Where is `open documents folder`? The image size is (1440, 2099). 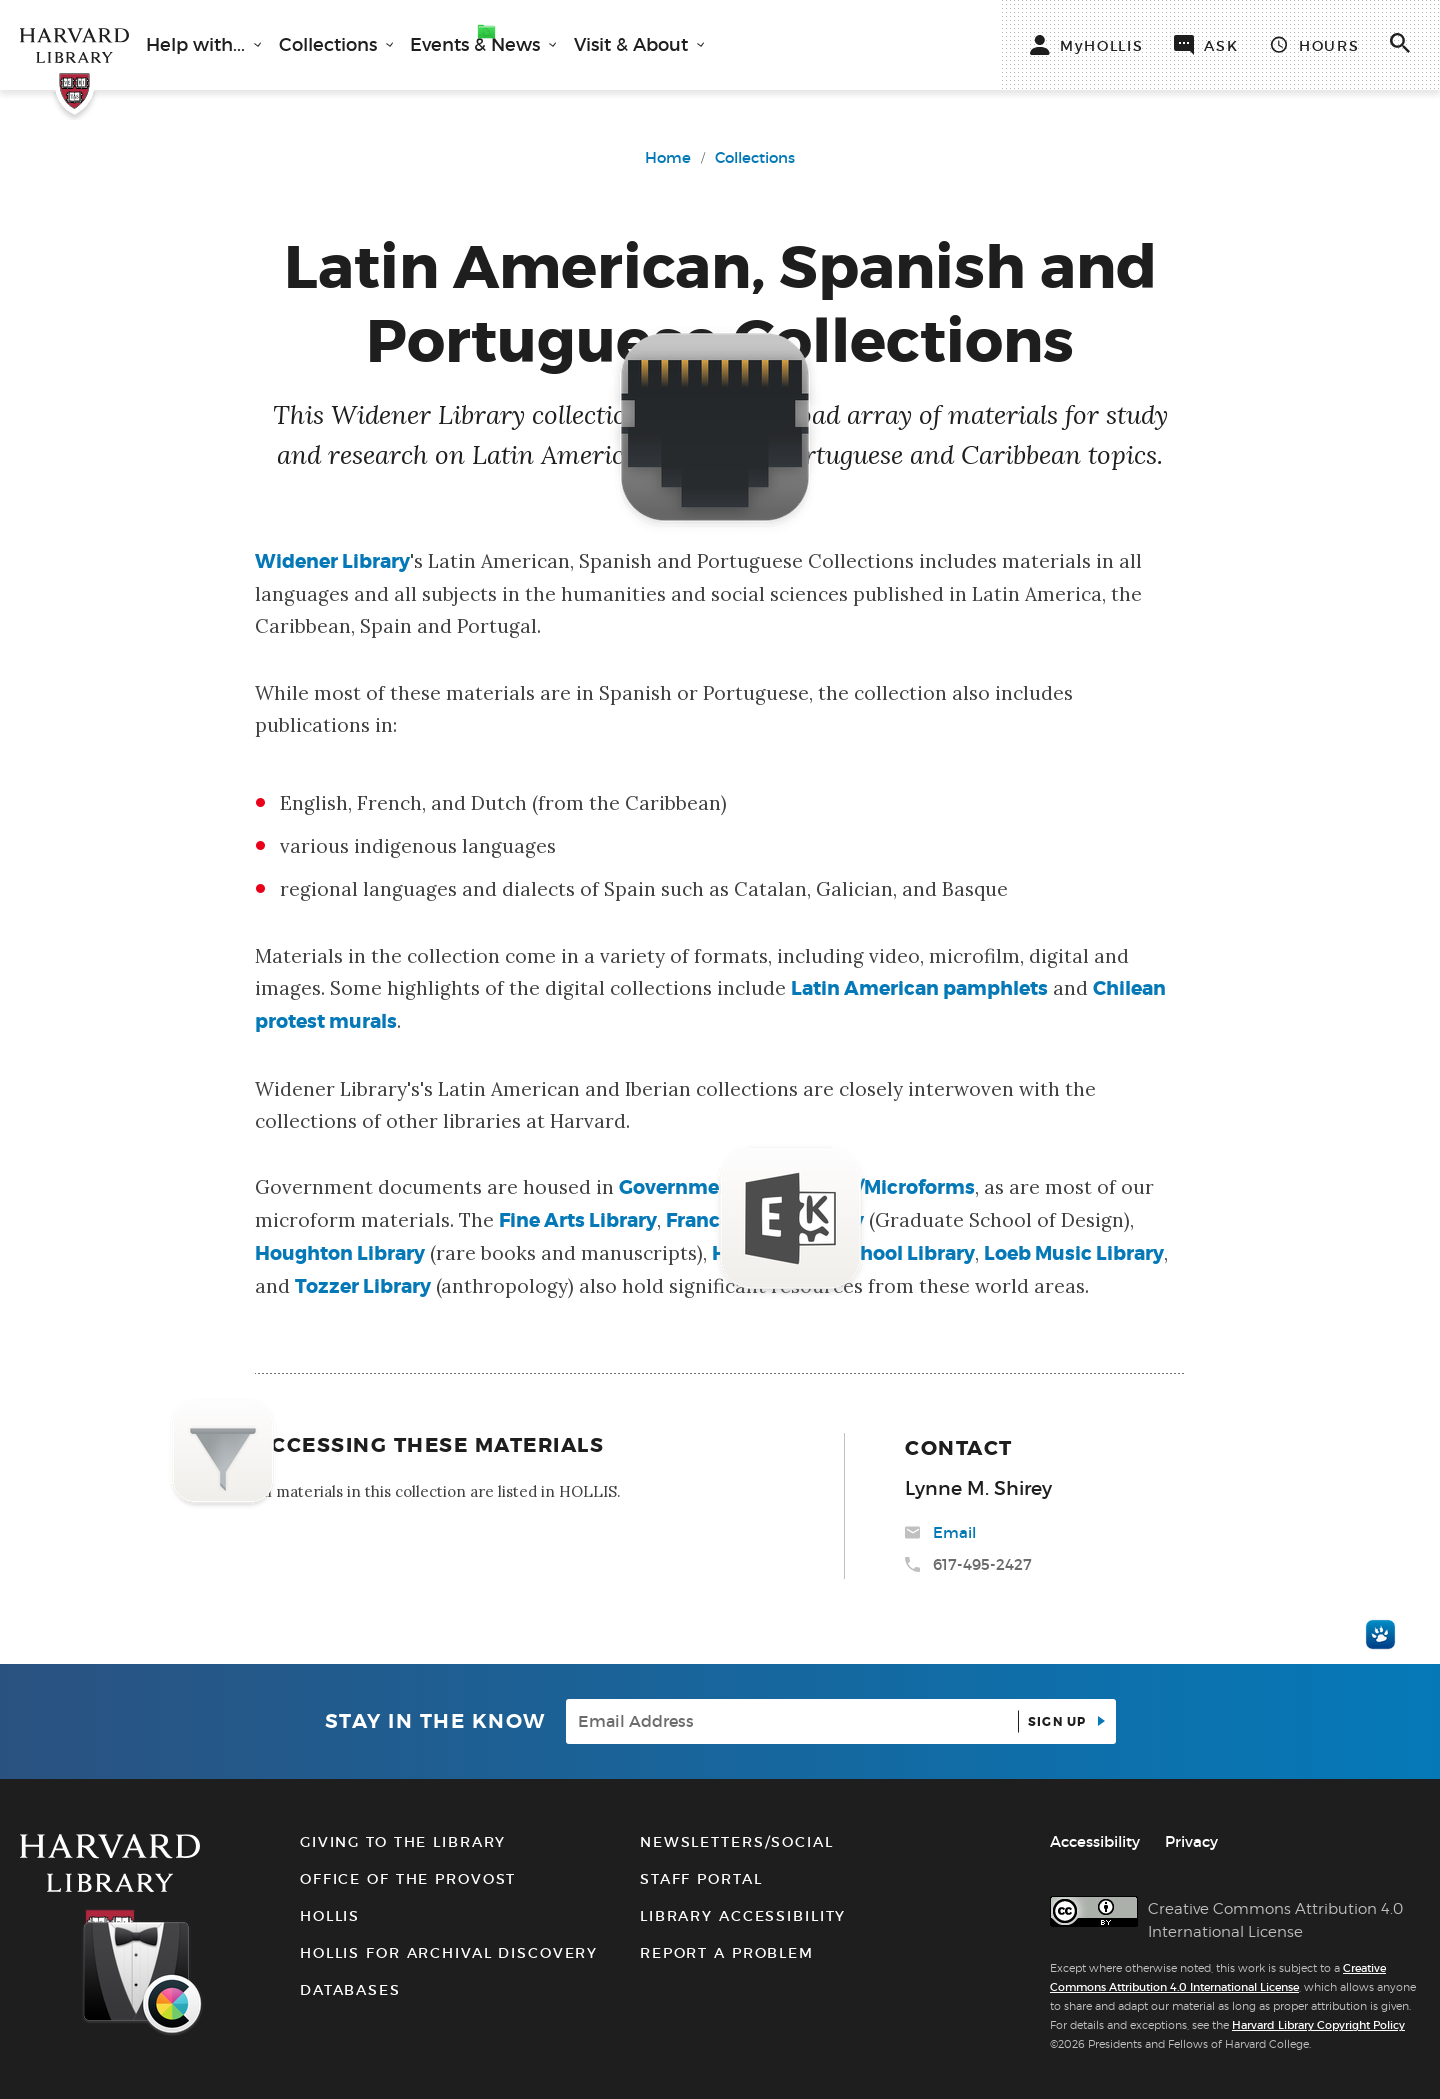
open documents folder is located at coordinates (486, 31).